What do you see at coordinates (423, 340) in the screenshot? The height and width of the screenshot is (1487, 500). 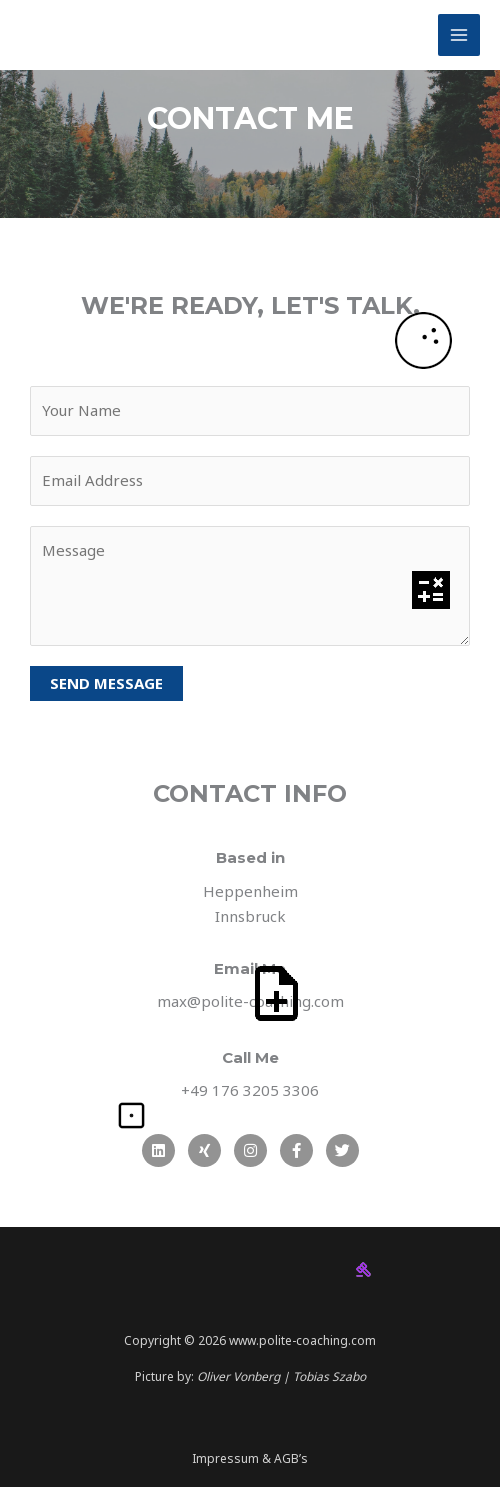 I see `access bowling or sports games` at bounding box center [423, 340].